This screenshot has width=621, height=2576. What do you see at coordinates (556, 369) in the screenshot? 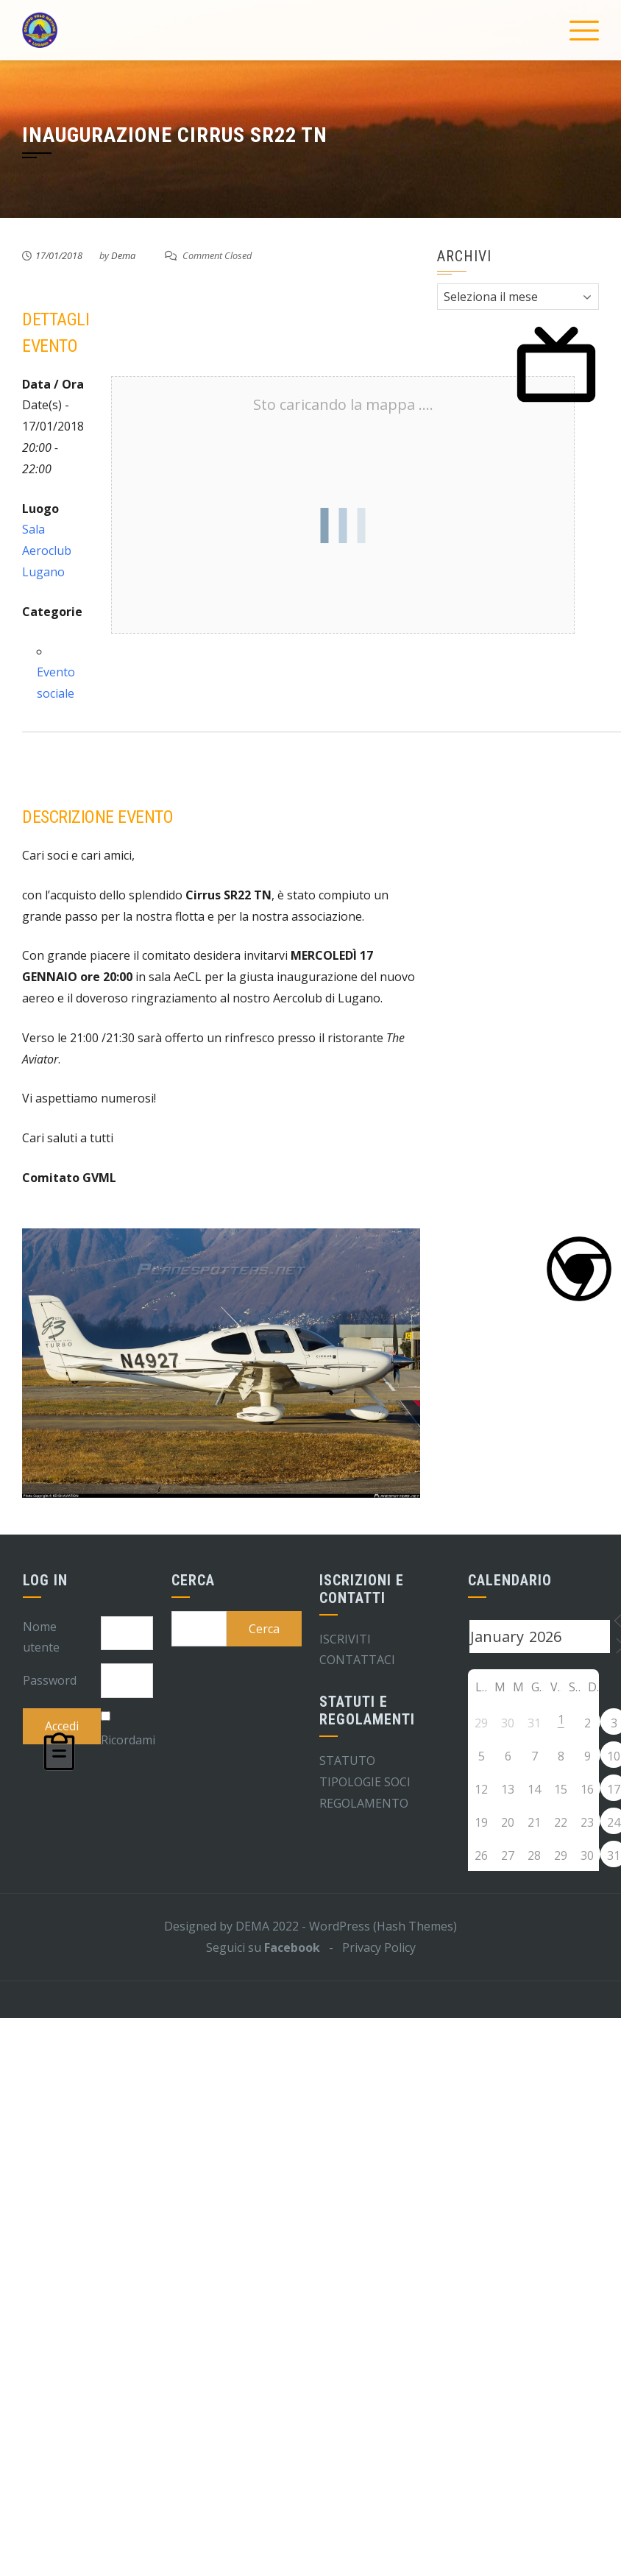
I see `access TV or video streaming features` at bounding box center [556, 369].